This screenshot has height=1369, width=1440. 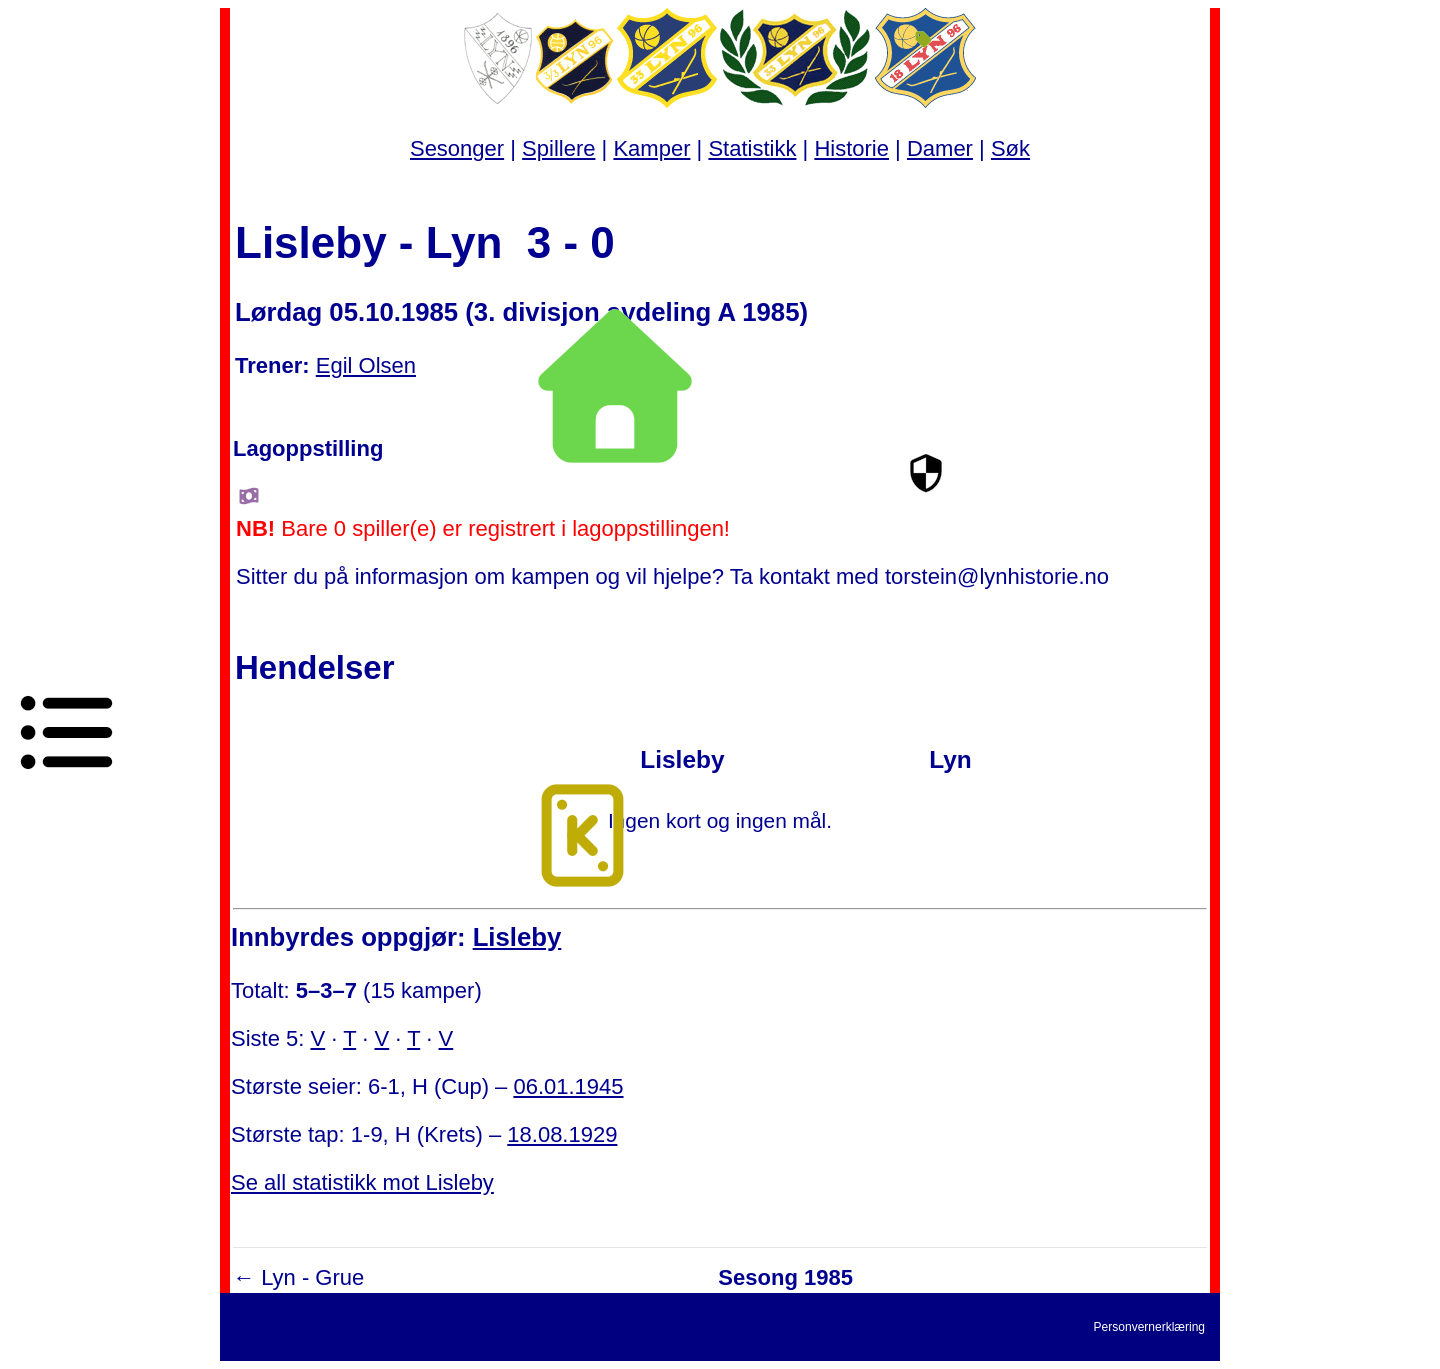 I want to click on access security settings, so click(x=926, y=473).